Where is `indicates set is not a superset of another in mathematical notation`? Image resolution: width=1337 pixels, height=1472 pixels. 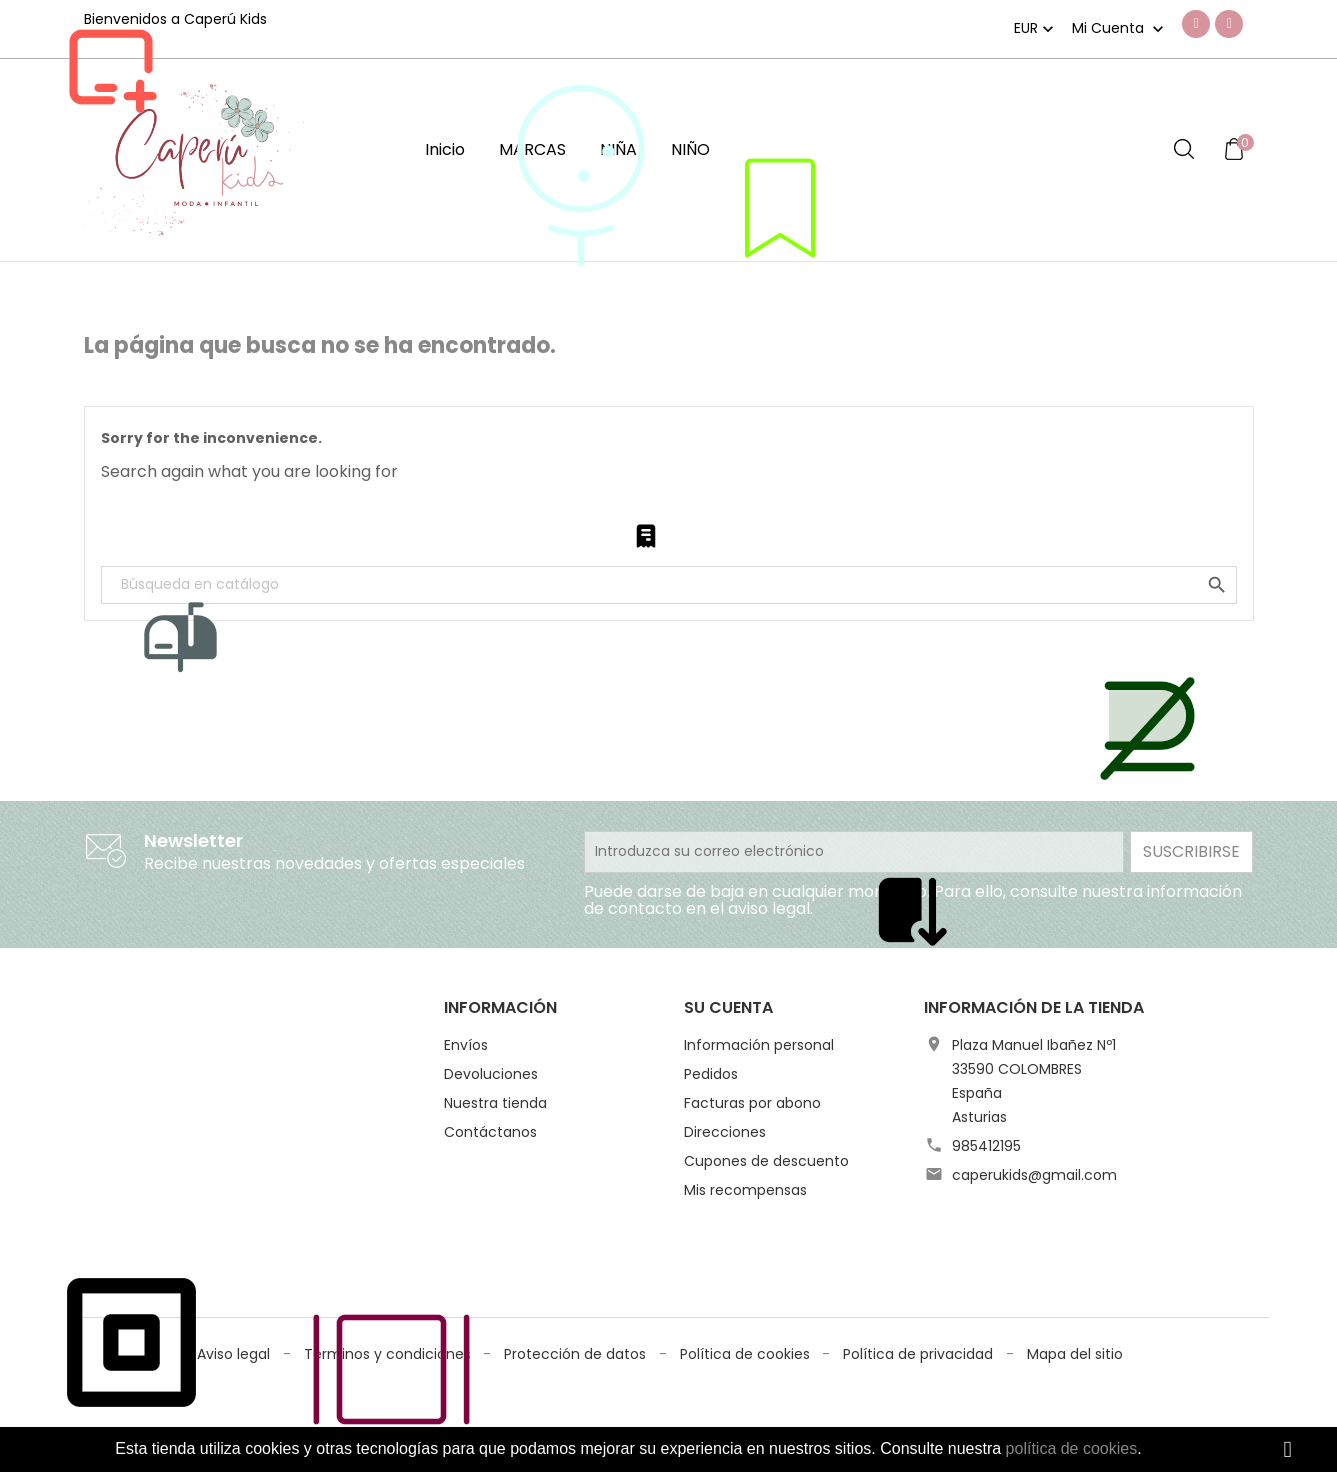 indicates set is not a superset of another in mathematical notation is located at coordinates (1147, 728).